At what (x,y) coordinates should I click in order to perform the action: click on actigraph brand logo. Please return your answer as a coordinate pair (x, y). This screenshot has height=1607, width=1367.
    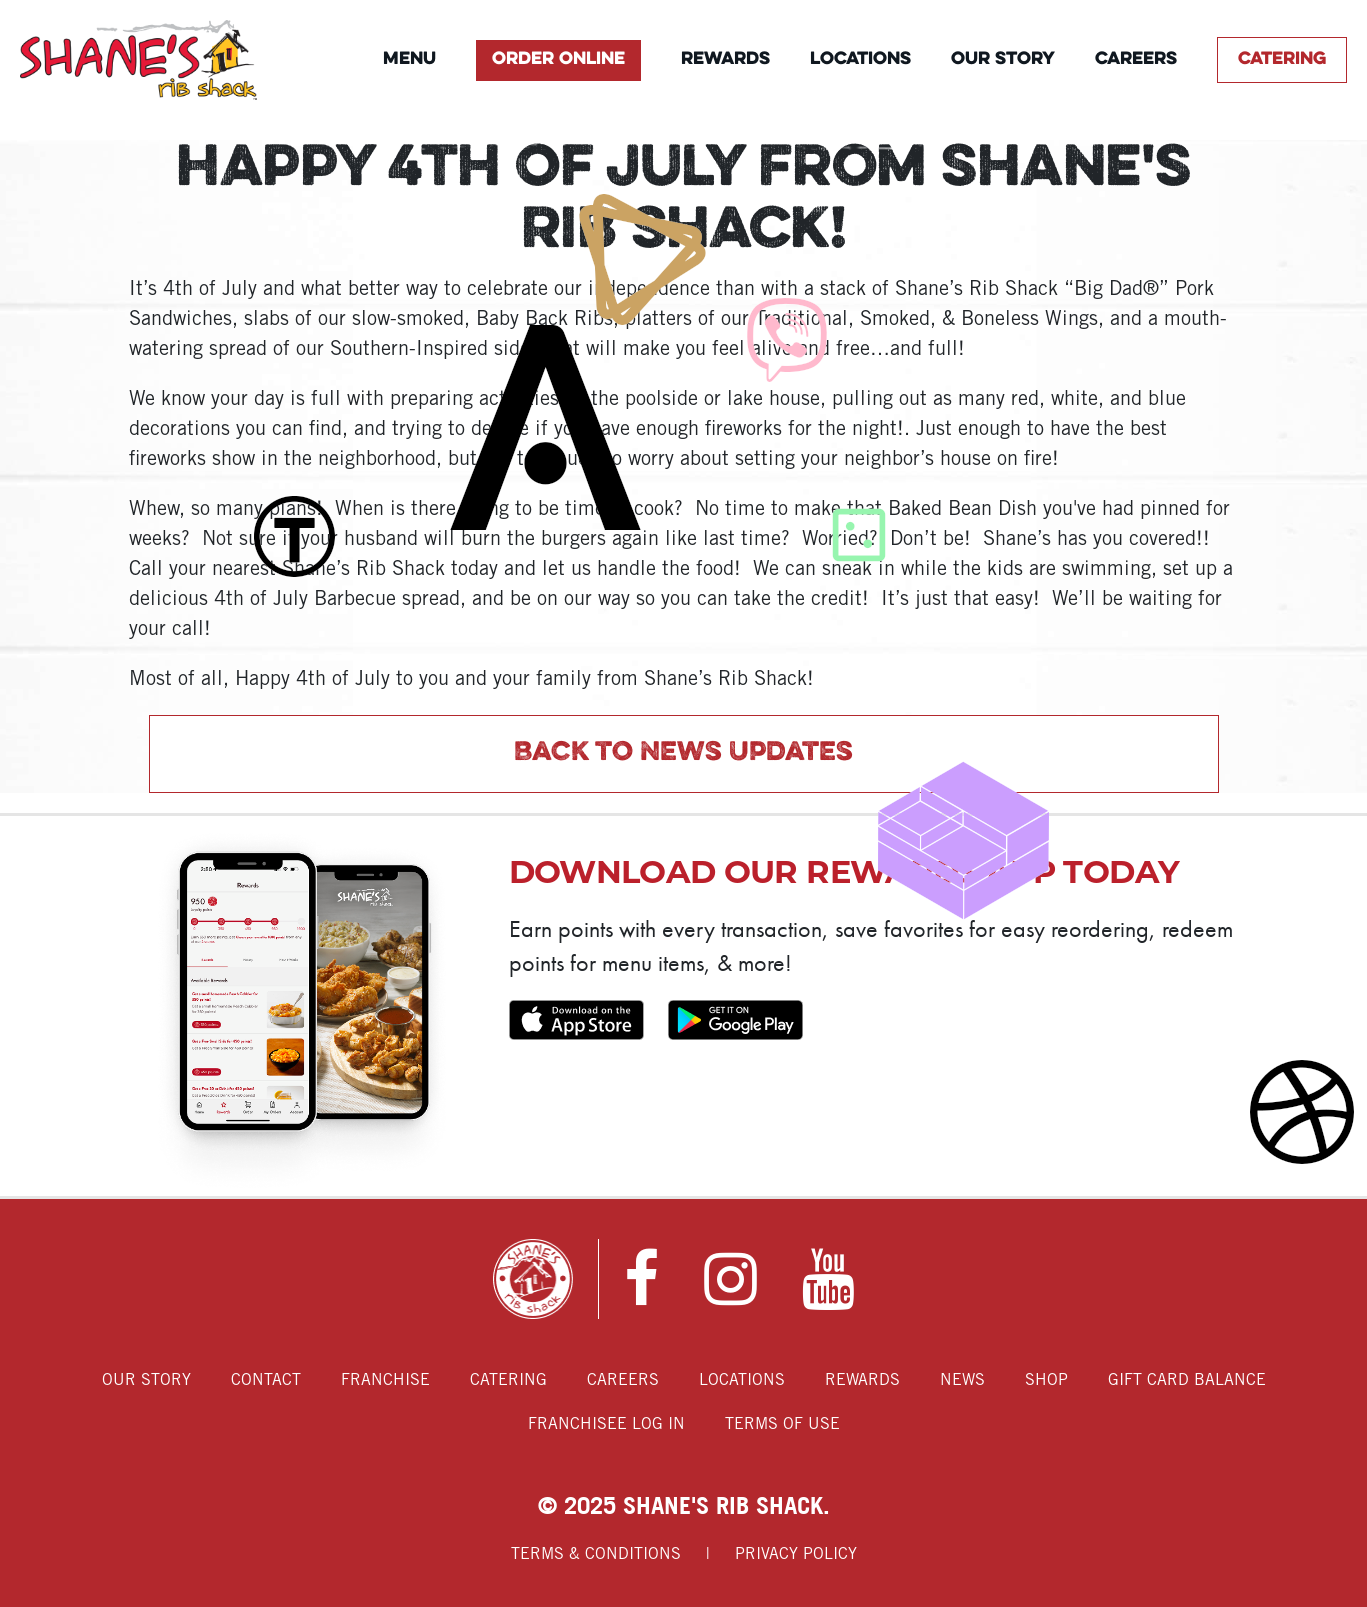
    Looking at the image, I should click on (545, 427).